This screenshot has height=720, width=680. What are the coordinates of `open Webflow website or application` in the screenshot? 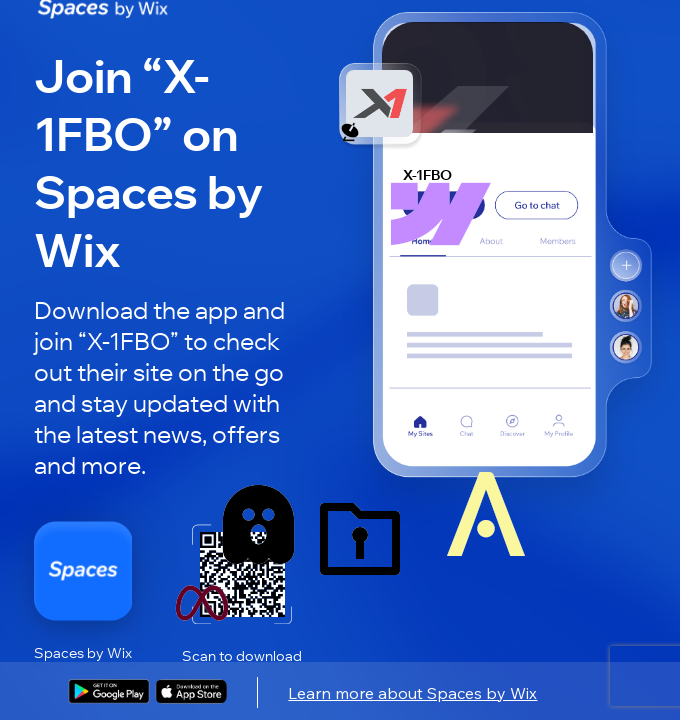 It's located at (441, 214).